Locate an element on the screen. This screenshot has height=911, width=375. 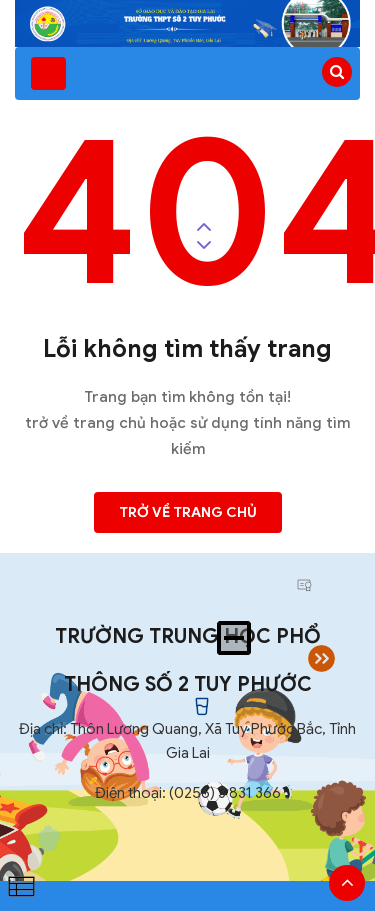
skip forward or advance to next item is located at coordinates (321, 658).